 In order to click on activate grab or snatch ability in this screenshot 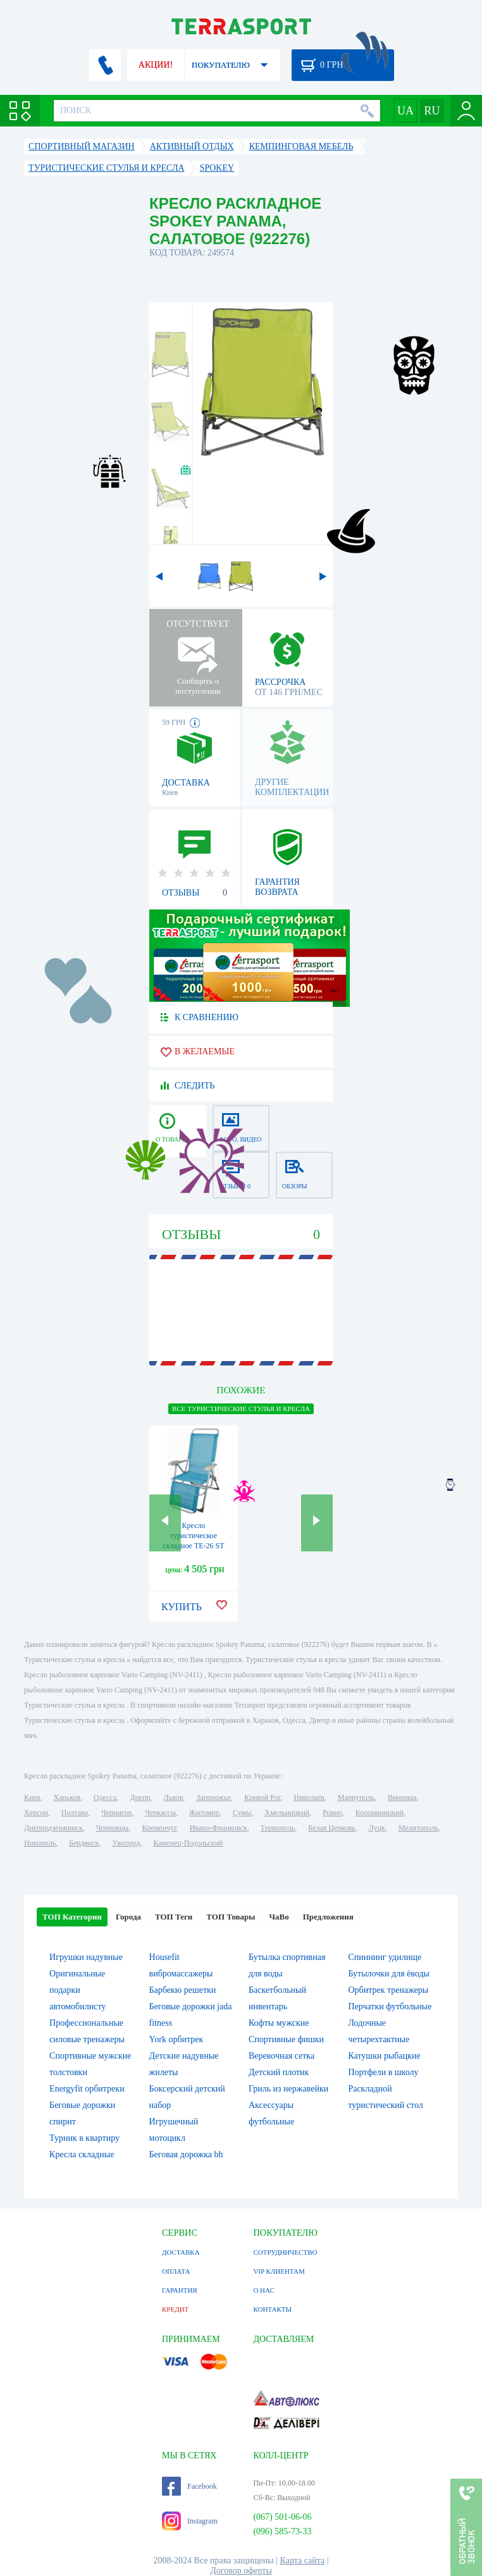, I will do `click(365, 56)`.